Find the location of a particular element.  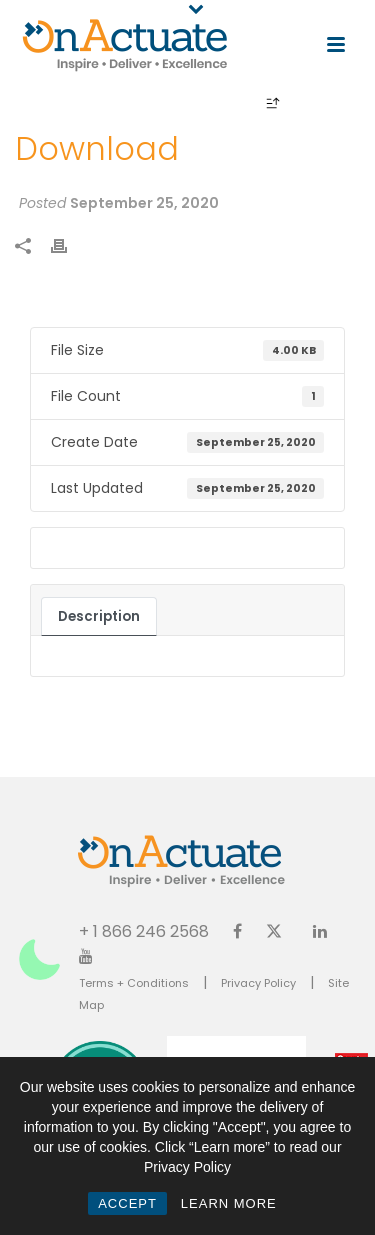

sort items in descending order is located at coordinates (272, 103).